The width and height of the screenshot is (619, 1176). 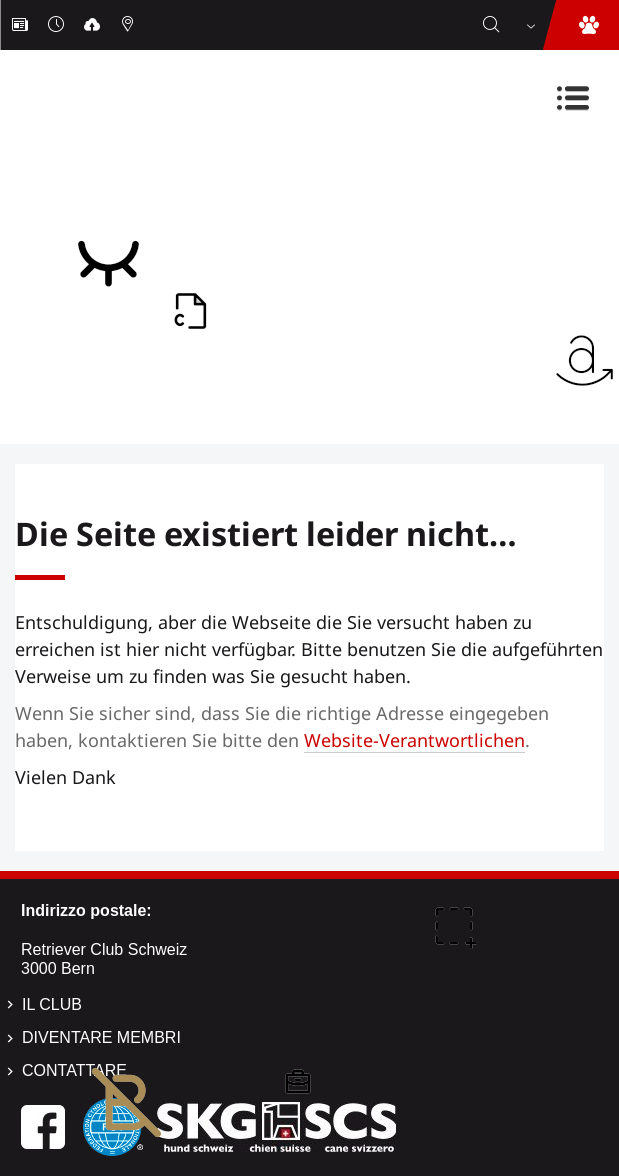 I want to click on disable bold text formatting, so click(x=126, y=1102).